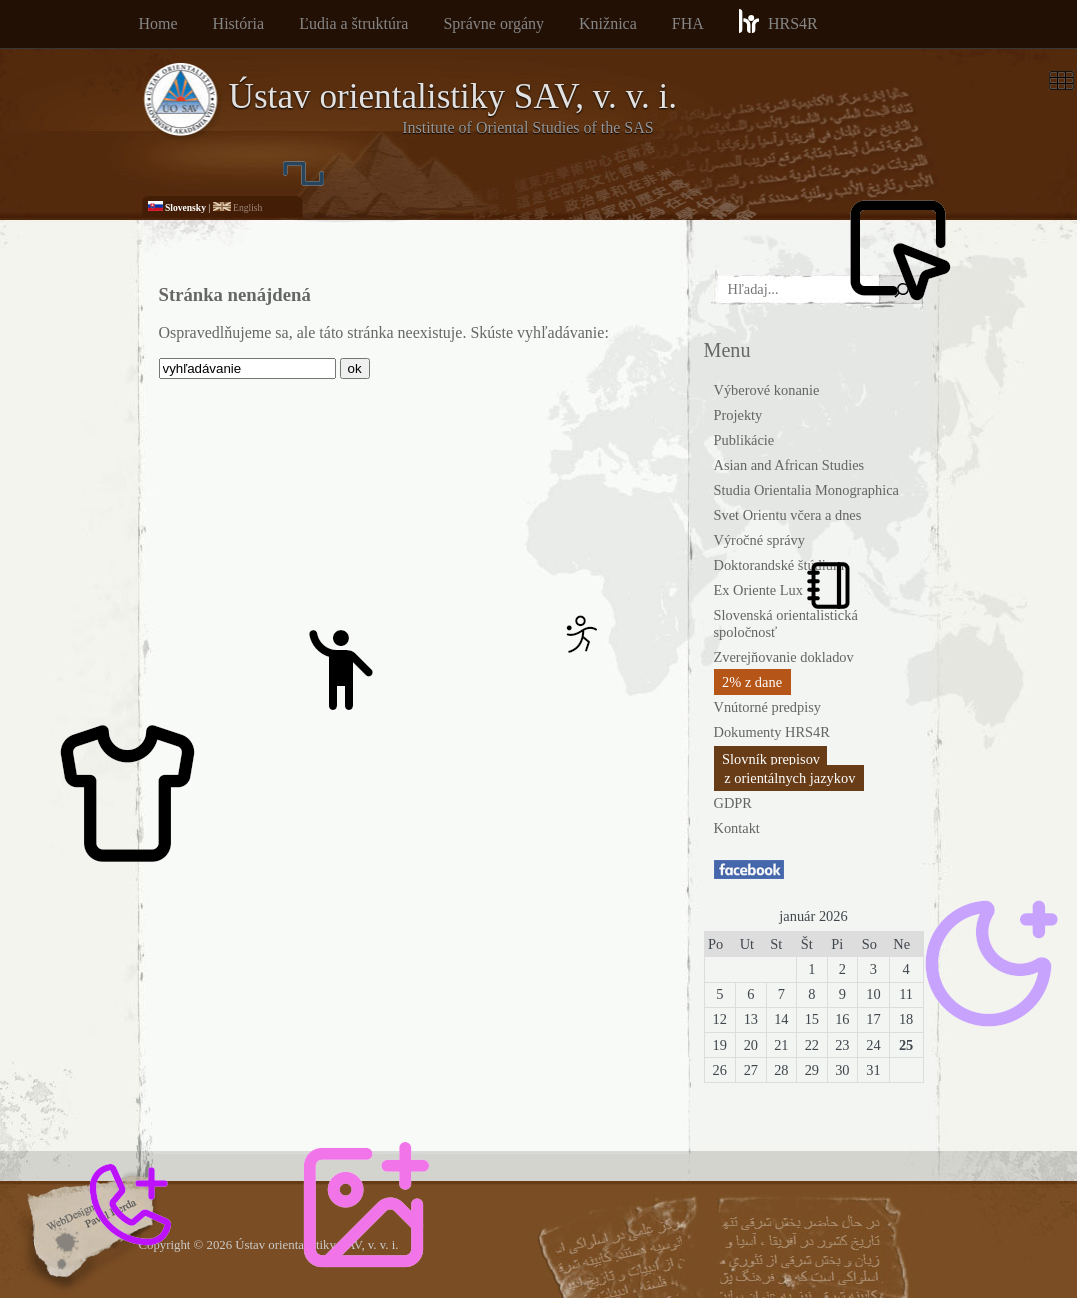 The height and width of the screenshot is (1298, 1077). What do you see at coordinates (1061, 80) in the screenshot?
I see `view all apps or menu options` at bounding box center [1061, 80].